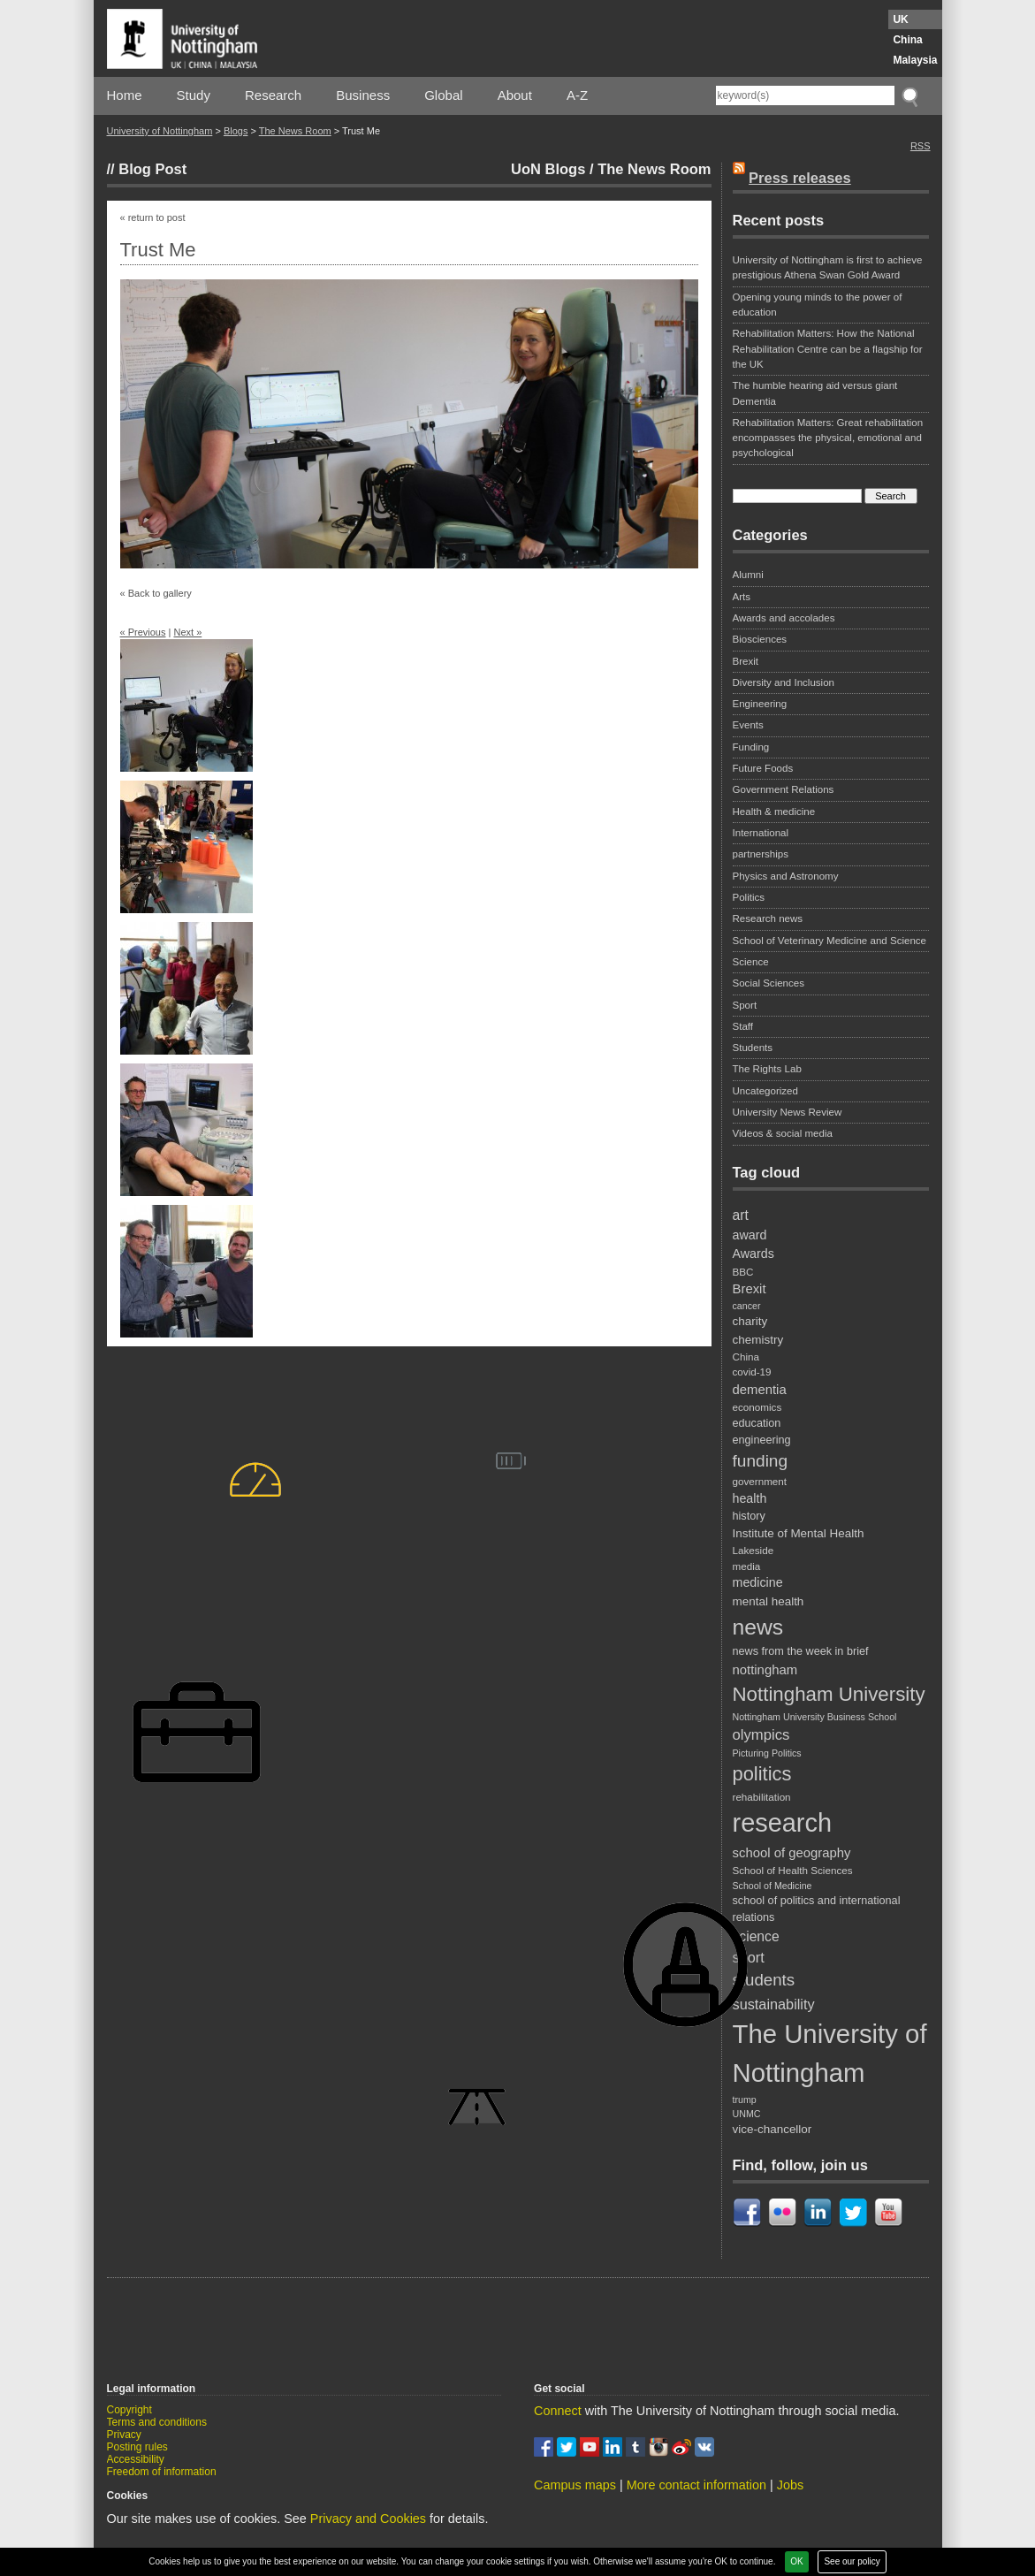 This screenshot has height=2576, width=1035. What do you see at coordinates (476, 2107) in the screenshot?
I see `view driving directions or navigation` at bounding box center [476, 2107].